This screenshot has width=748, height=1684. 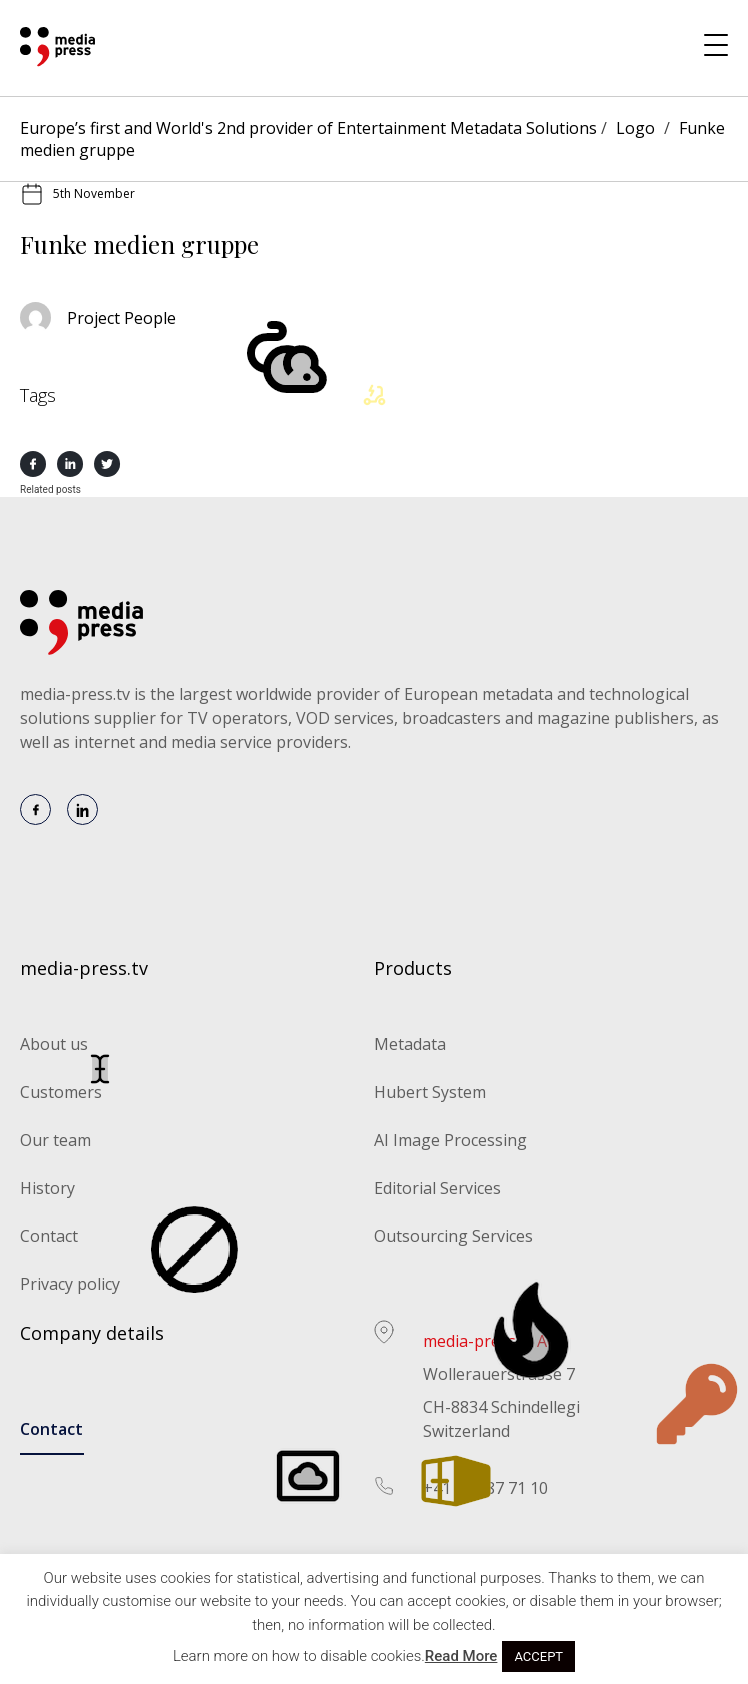 What do you see at coordinates (308, 1476) in the screenshot?
I see `access daydream or screensaver settings` at bounding box center [308, 1476].